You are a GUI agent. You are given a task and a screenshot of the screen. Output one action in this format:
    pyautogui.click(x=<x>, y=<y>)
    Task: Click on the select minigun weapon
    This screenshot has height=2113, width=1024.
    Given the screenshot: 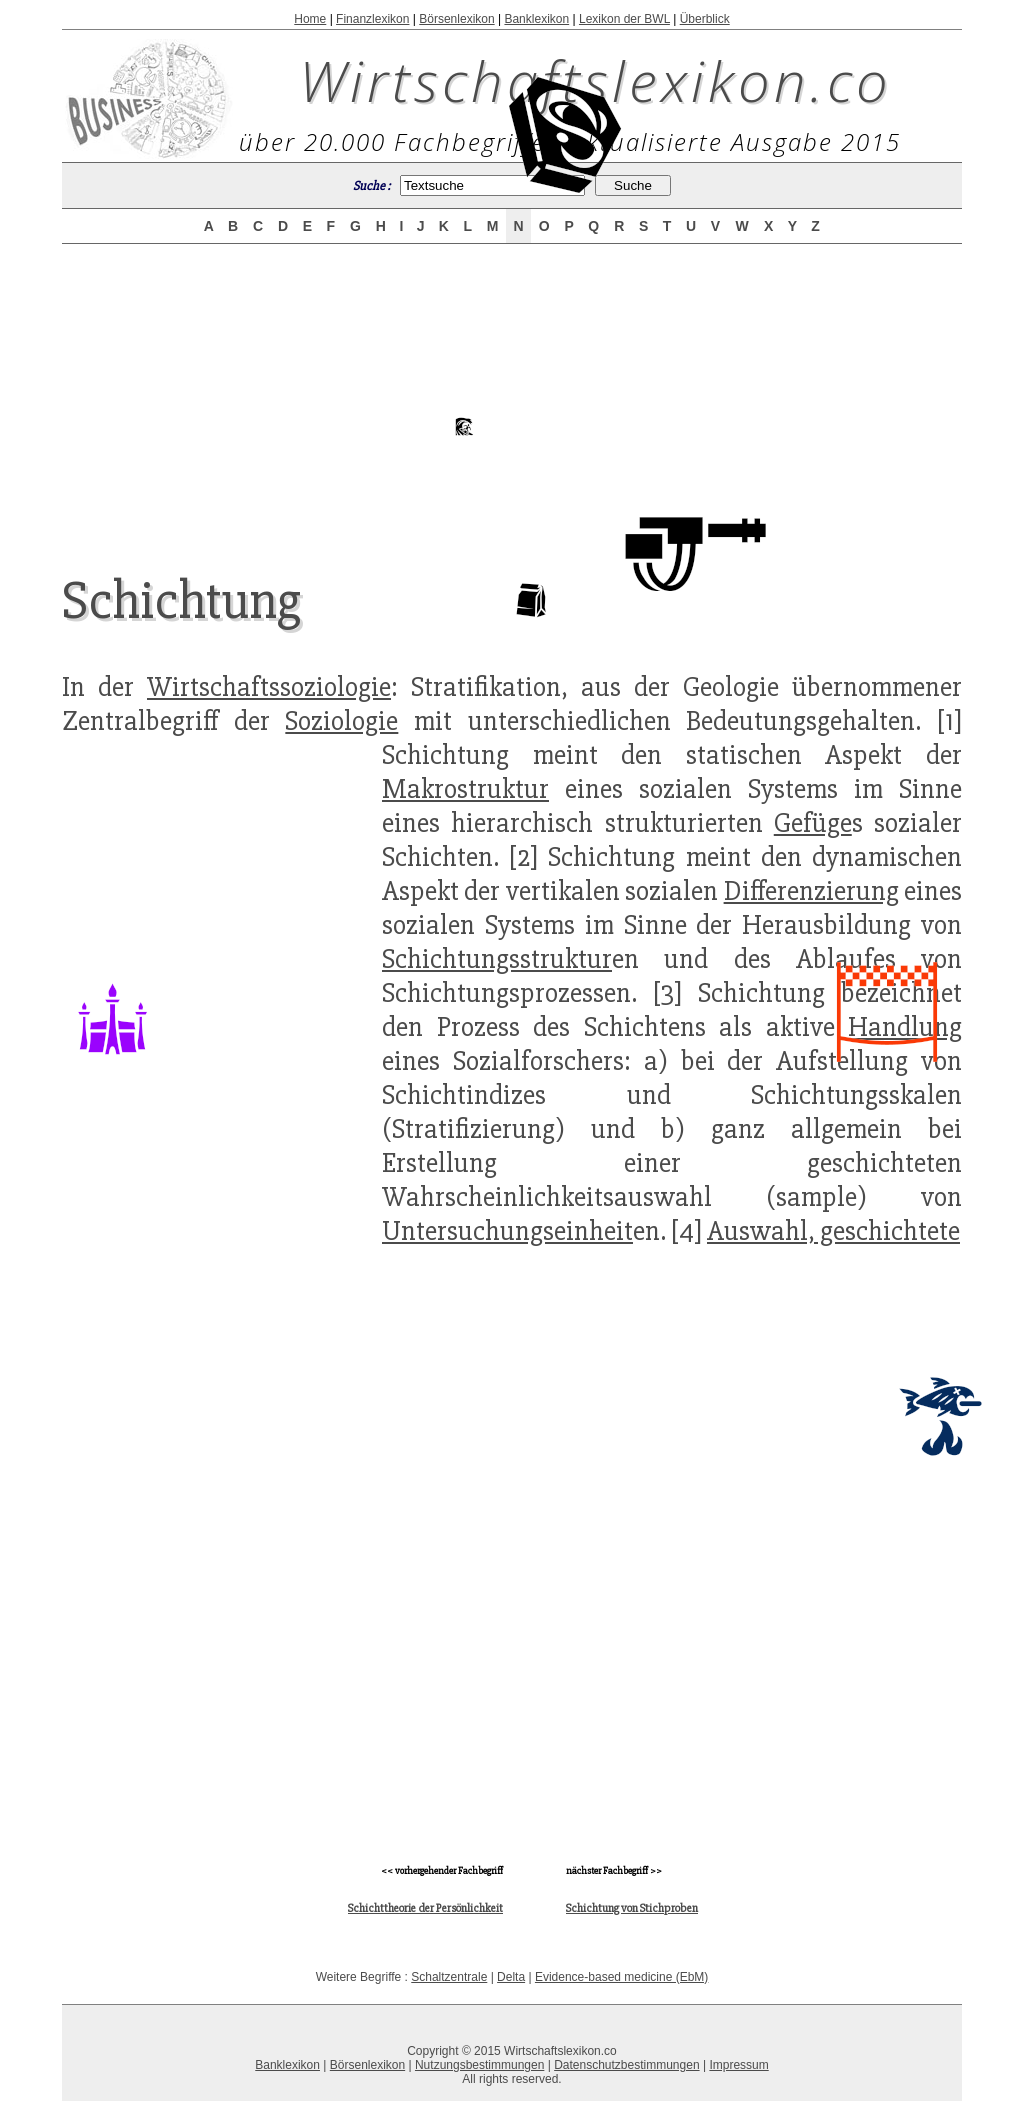 What is the action you would take?
    pyautogui.click(x=695, y=535)
    